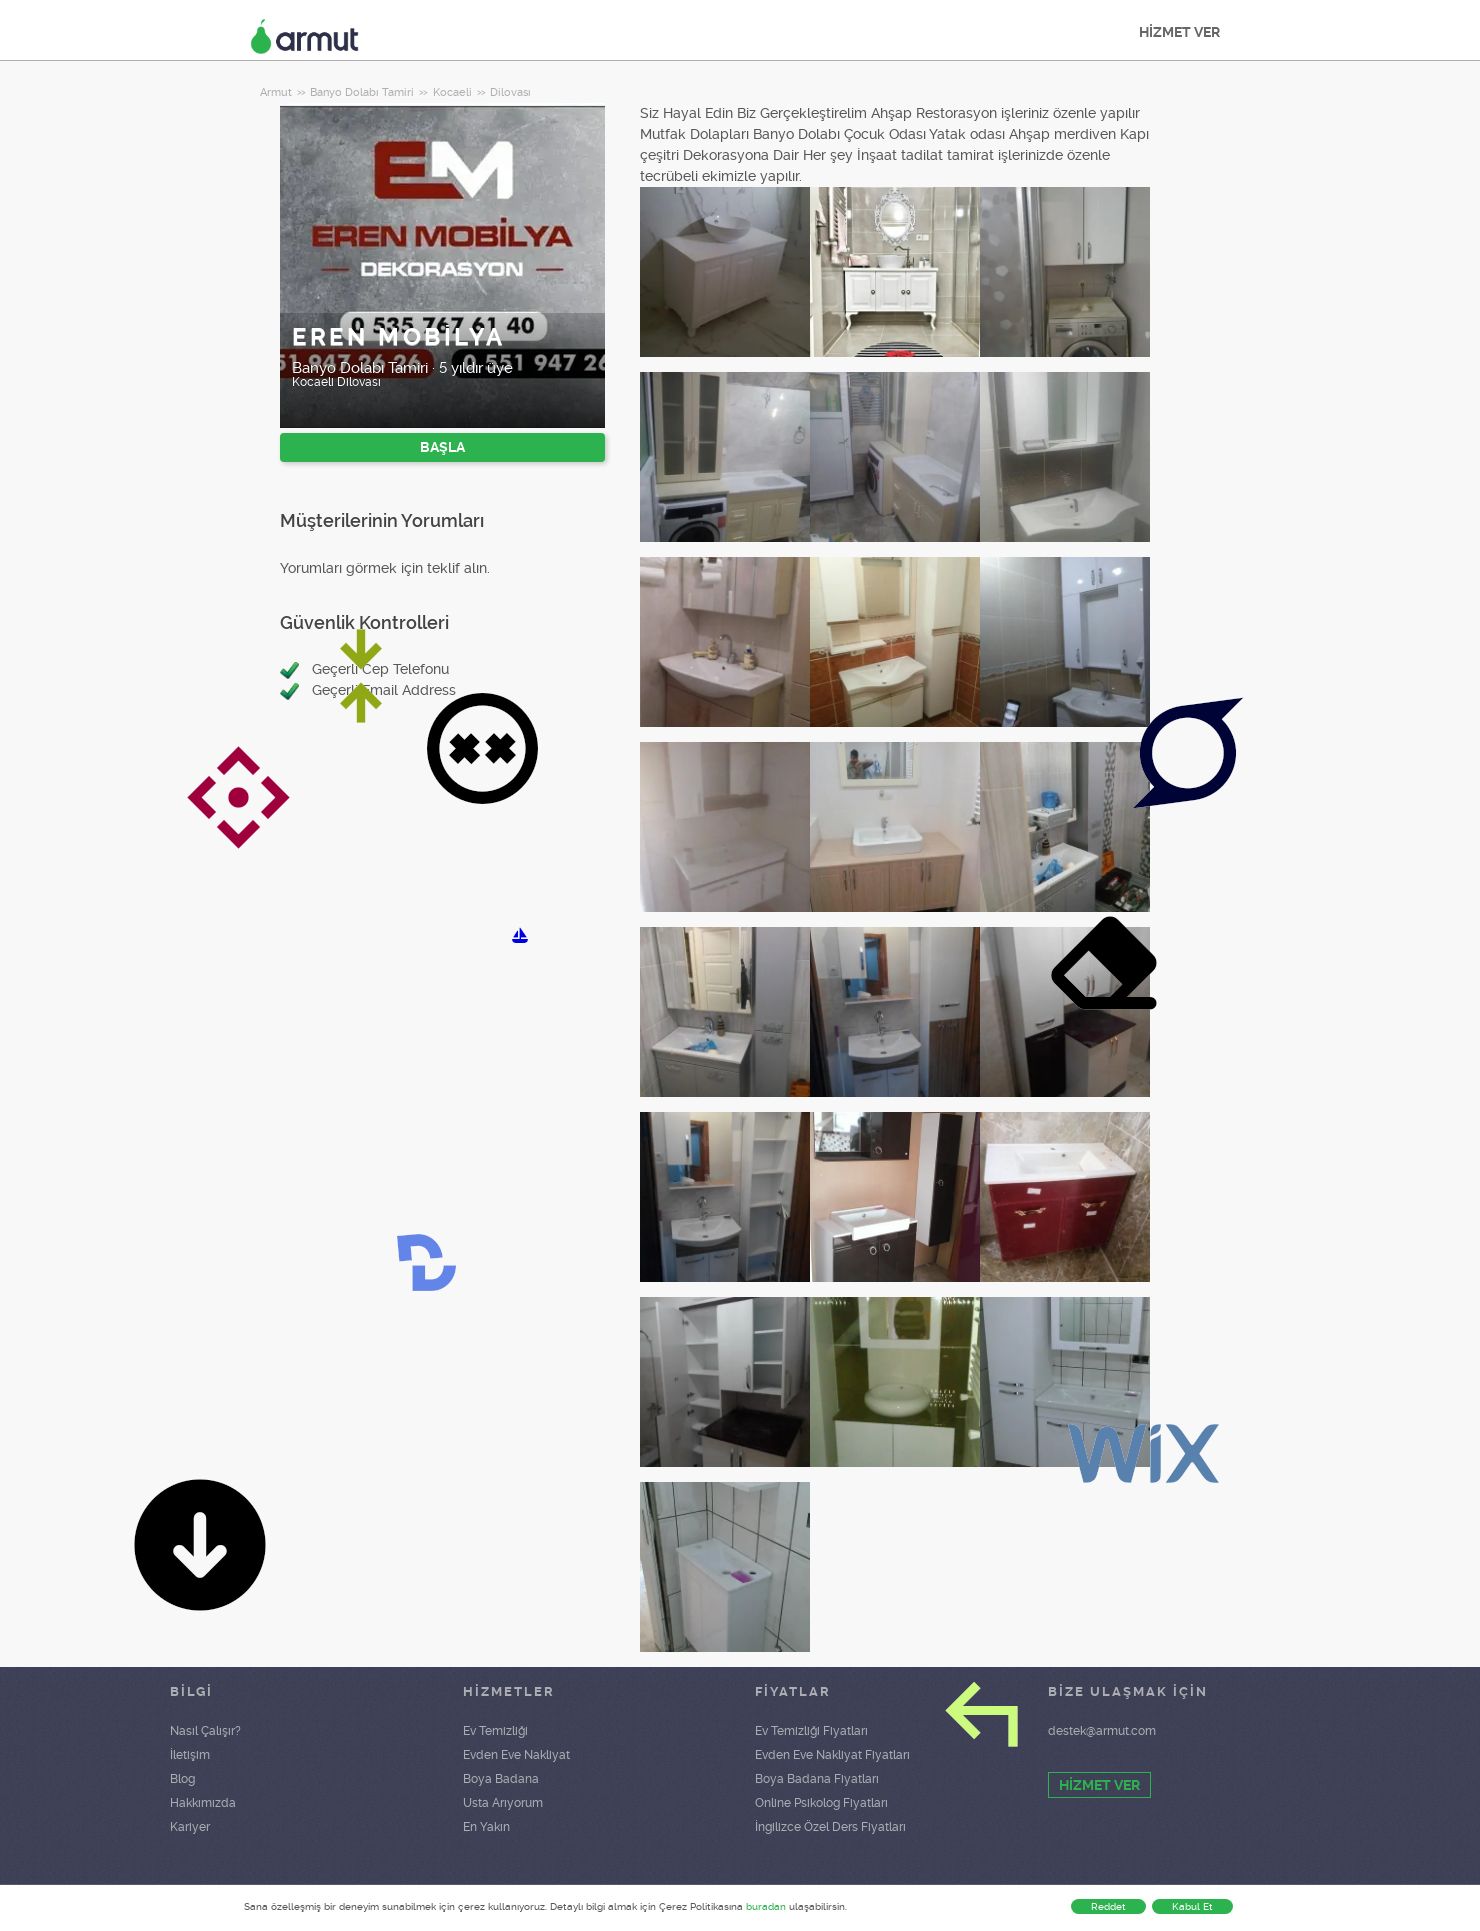 This screenshot has width=1480, height=1931. Describe the element at coordinates (238, 797) in the screenshot. I see `drag to reposition this element` at that location.